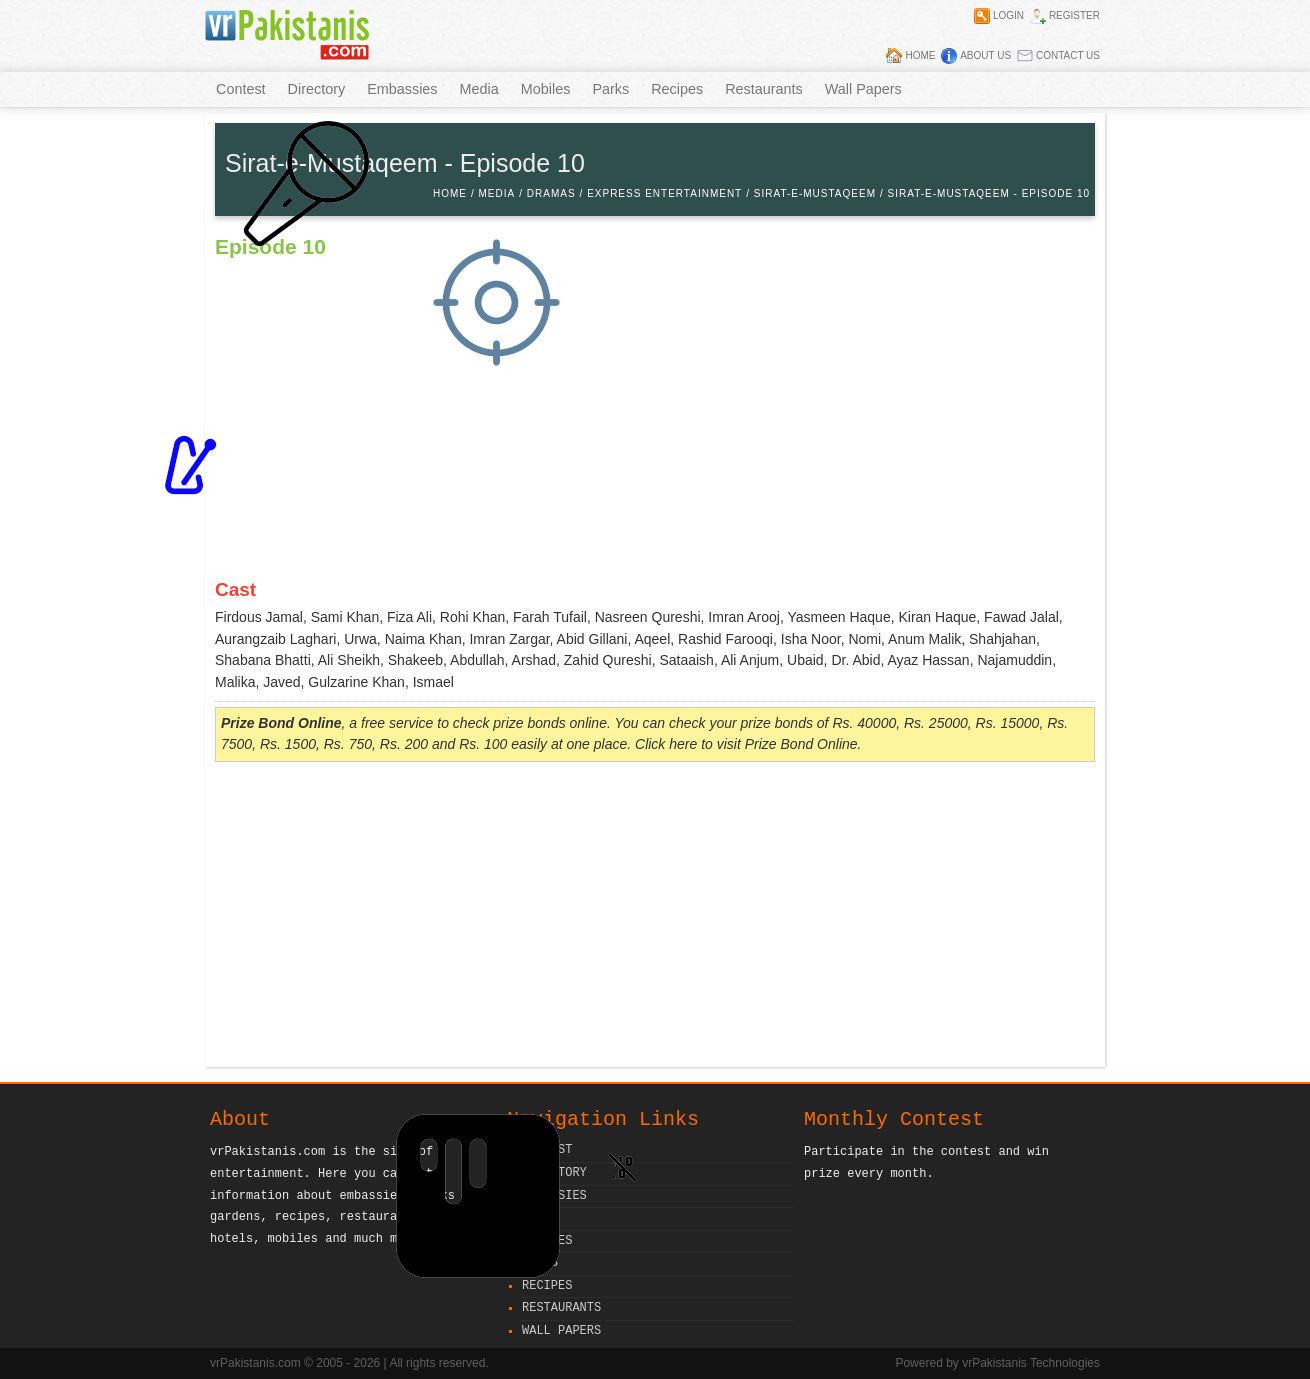 This screenshot has width=1310, height=1379. I want to click on center map on current location, so click(496, 302).